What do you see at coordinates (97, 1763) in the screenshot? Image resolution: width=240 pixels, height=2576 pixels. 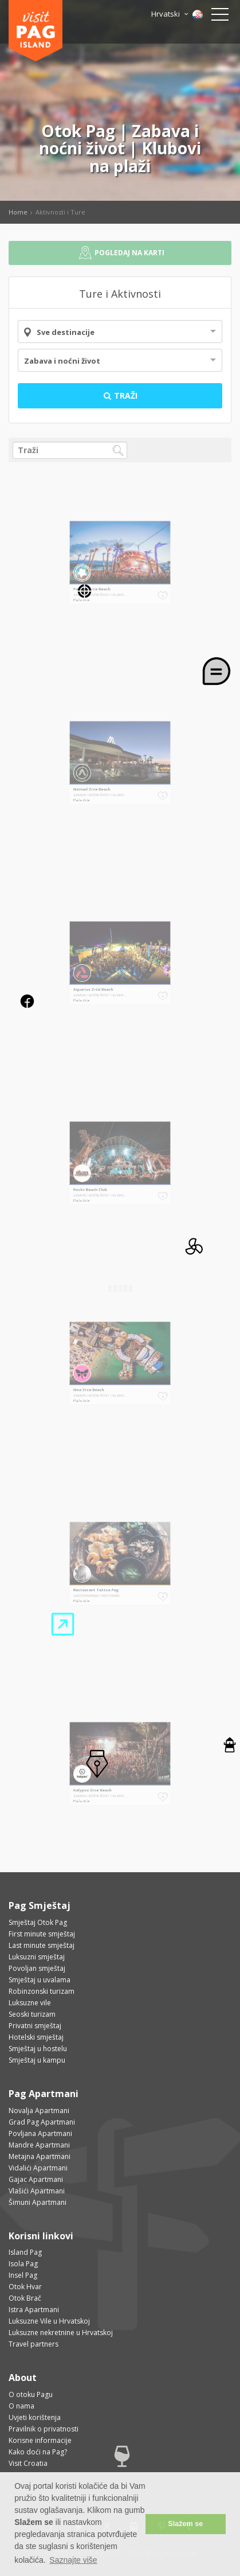 I see `access drawing or illustration tools` at bounding box center [97, 1763].